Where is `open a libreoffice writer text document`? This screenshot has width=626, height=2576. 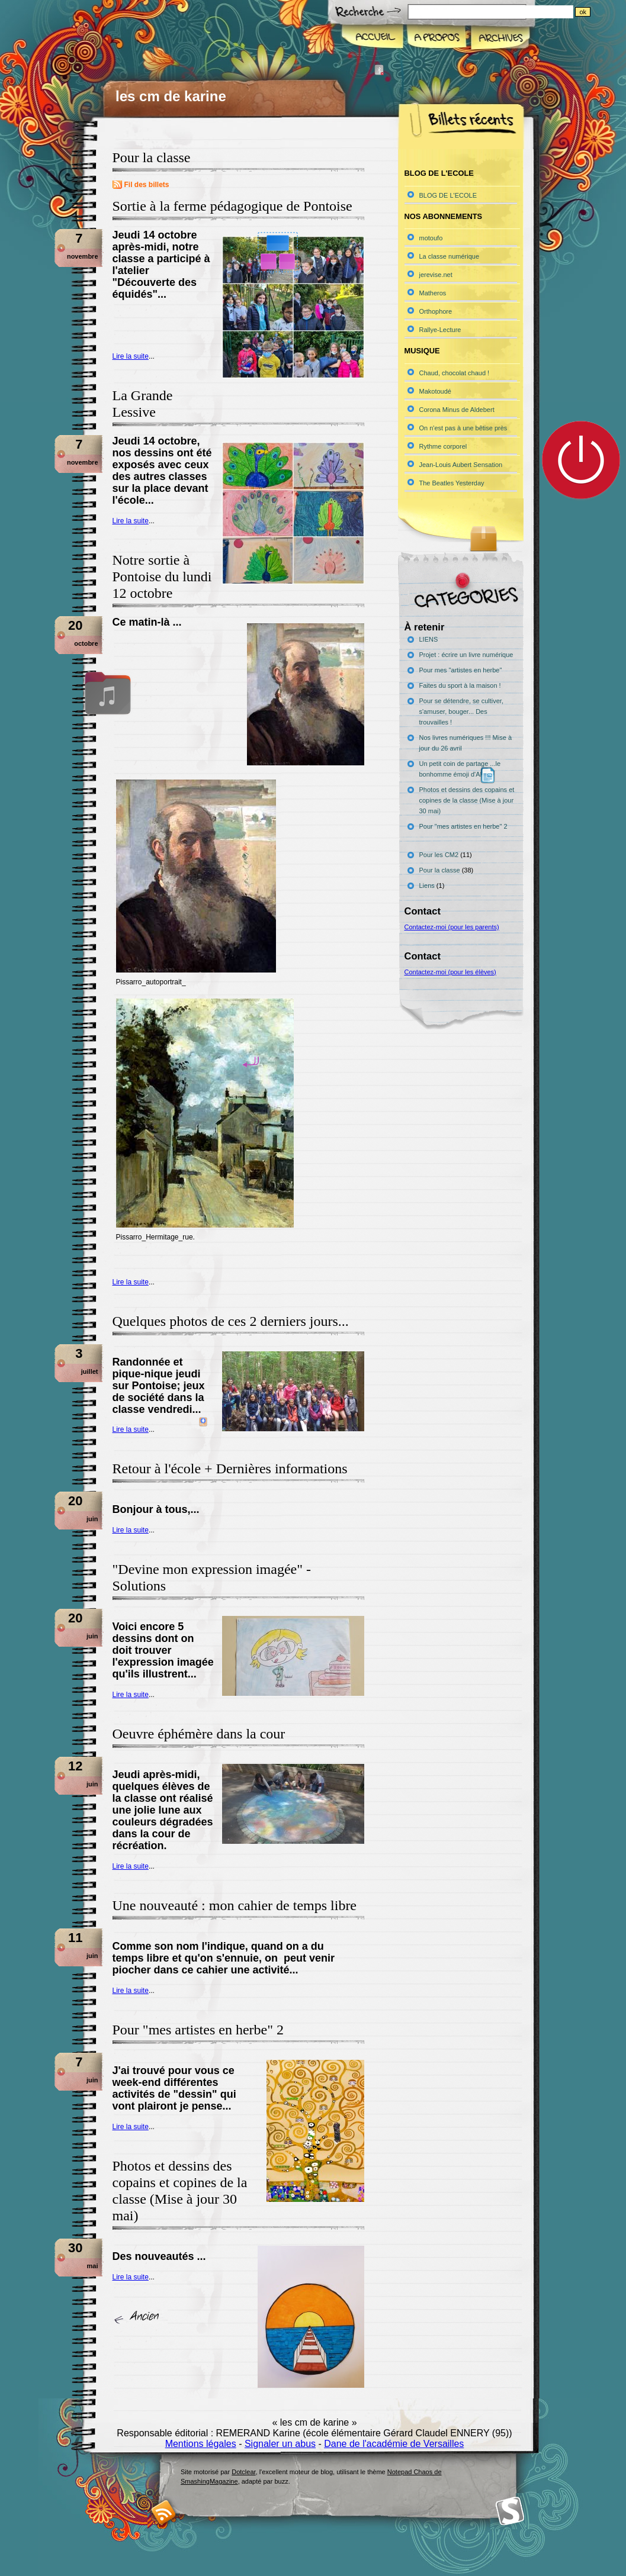 open a libreoffice writer text document is located at coordinates (487, 775).